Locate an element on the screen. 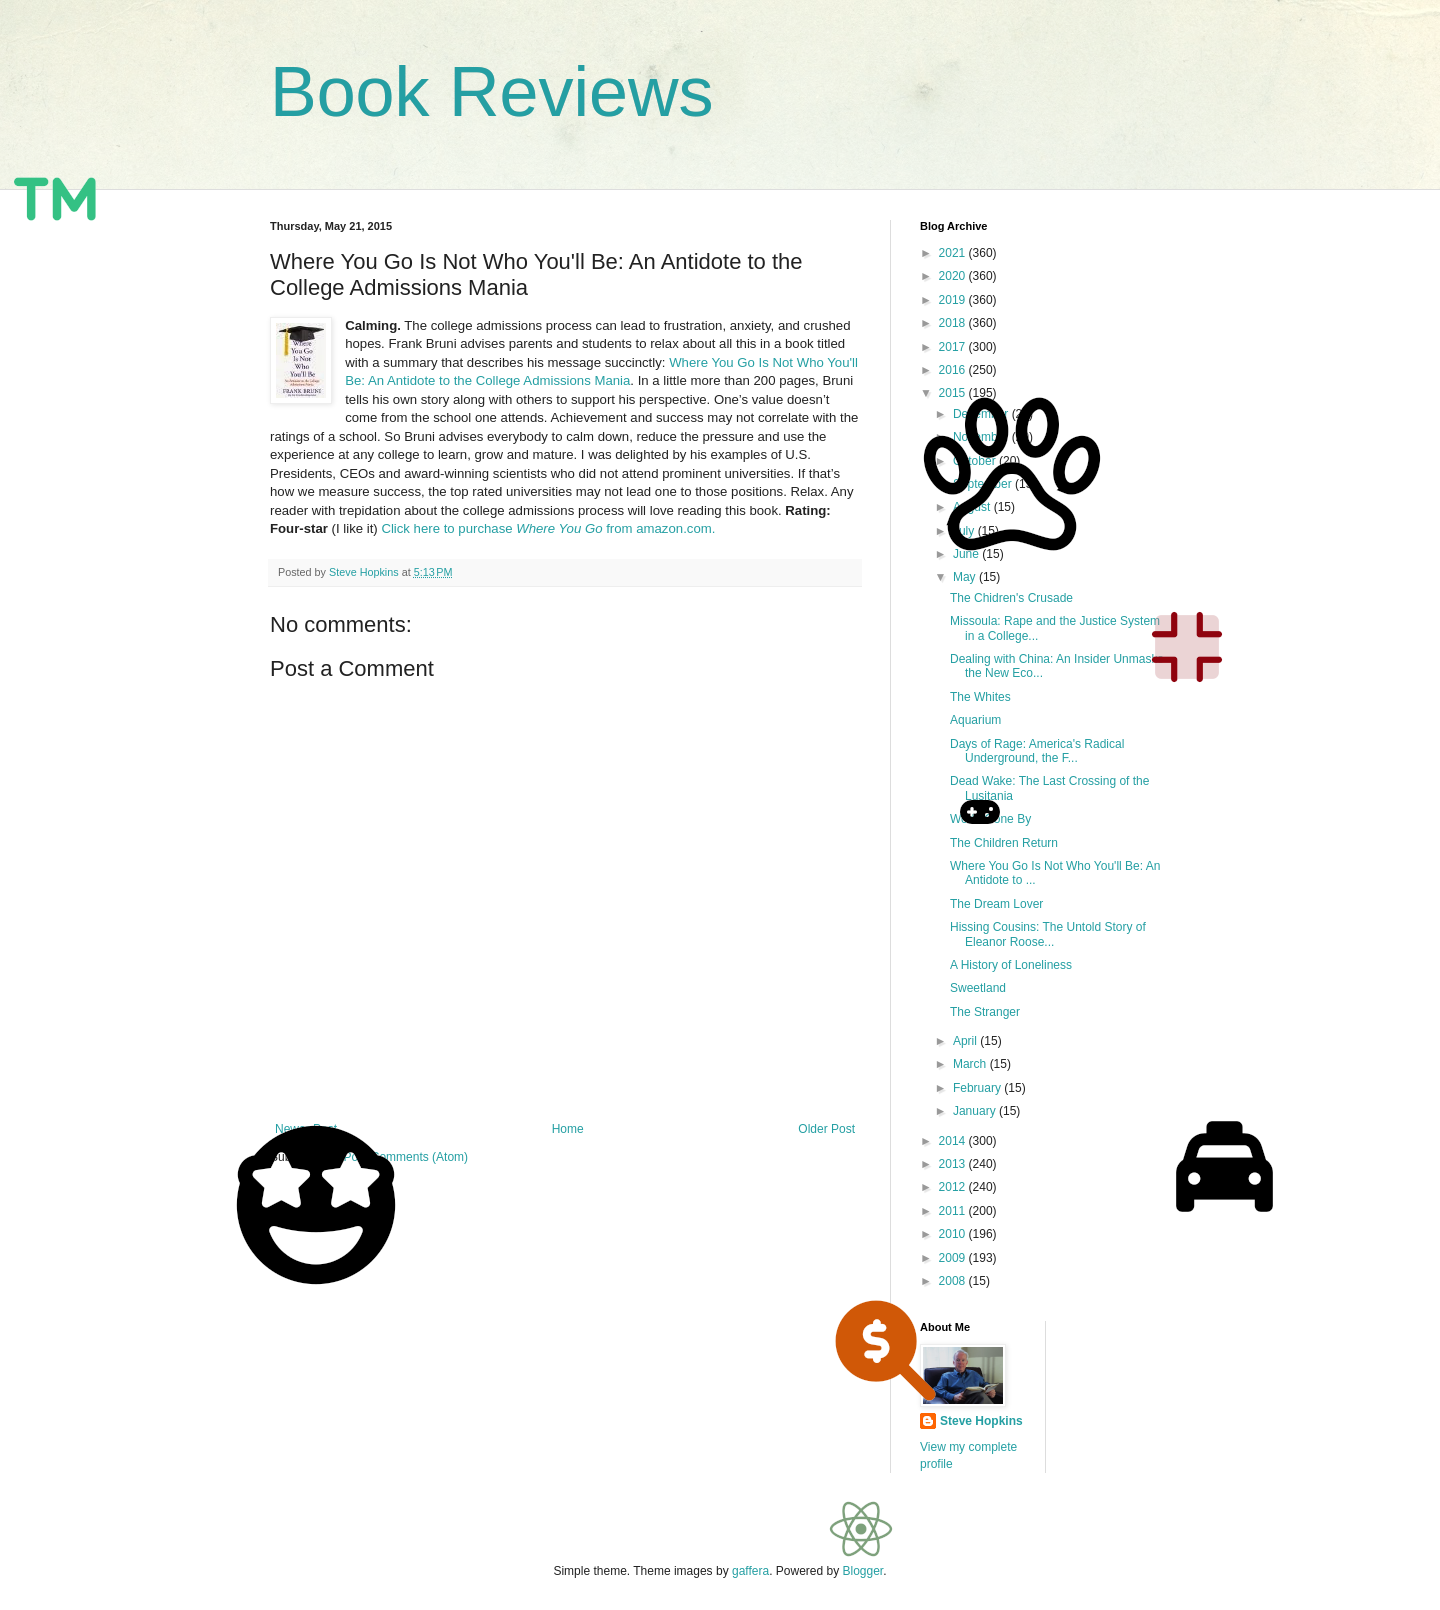  access pet-related features or settings is located at coordinates (1012, 474).